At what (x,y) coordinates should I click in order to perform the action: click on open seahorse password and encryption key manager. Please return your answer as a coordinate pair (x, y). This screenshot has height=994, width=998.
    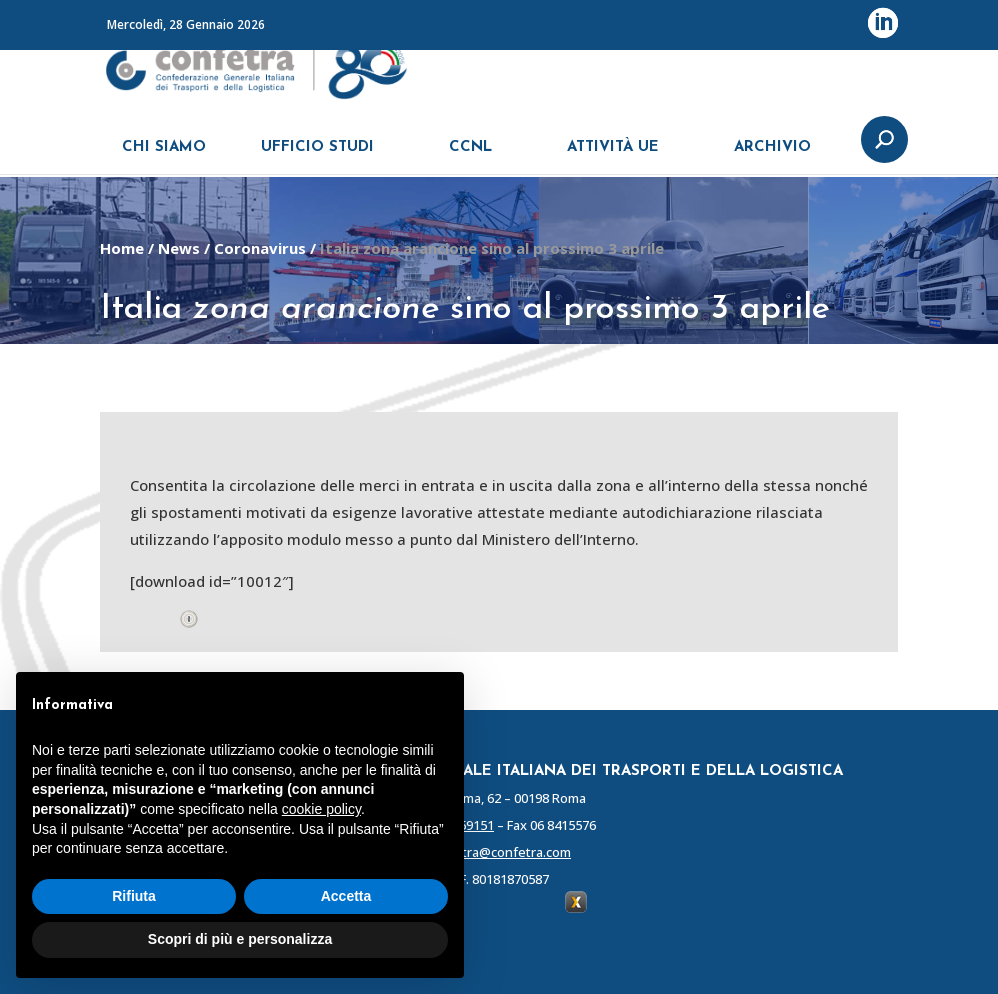
    Looking at the image, I should click on (189, 619).